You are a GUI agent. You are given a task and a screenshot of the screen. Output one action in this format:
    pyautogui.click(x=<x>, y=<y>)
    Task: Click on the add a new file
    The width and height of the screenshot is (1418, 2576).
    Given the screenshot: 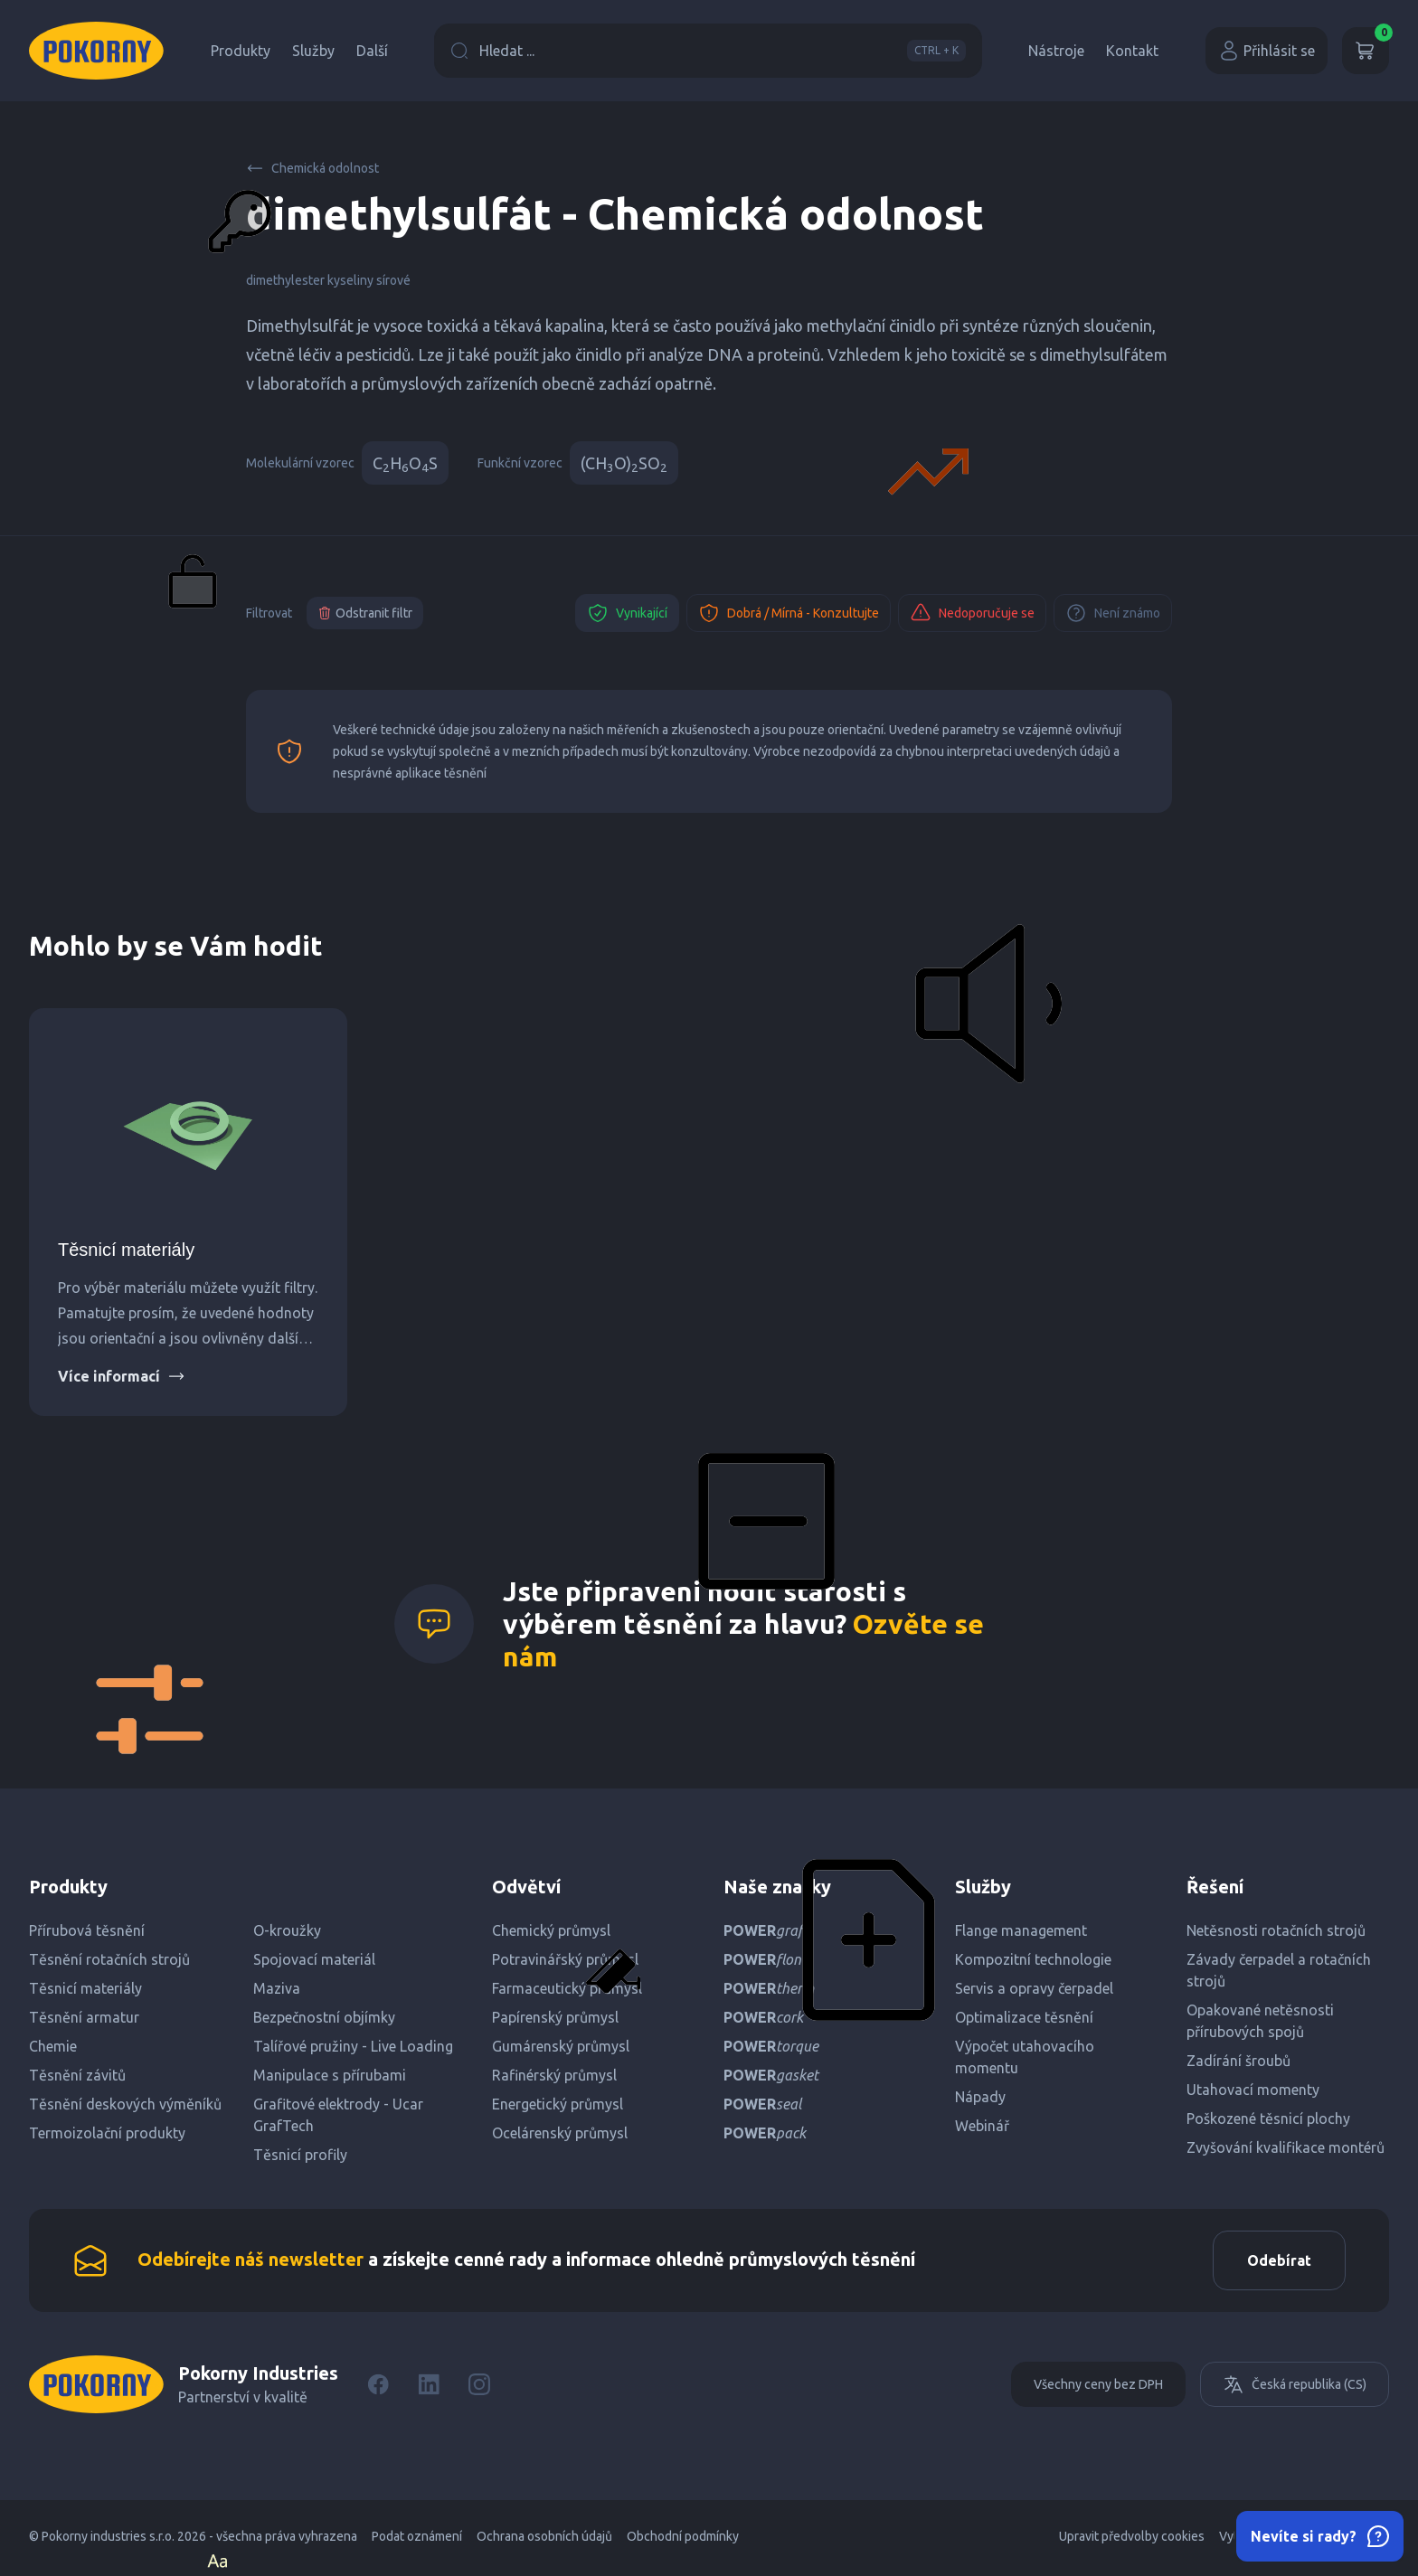 What is the action you would take?
    pyautogui.click(x=868, y=1939)
    